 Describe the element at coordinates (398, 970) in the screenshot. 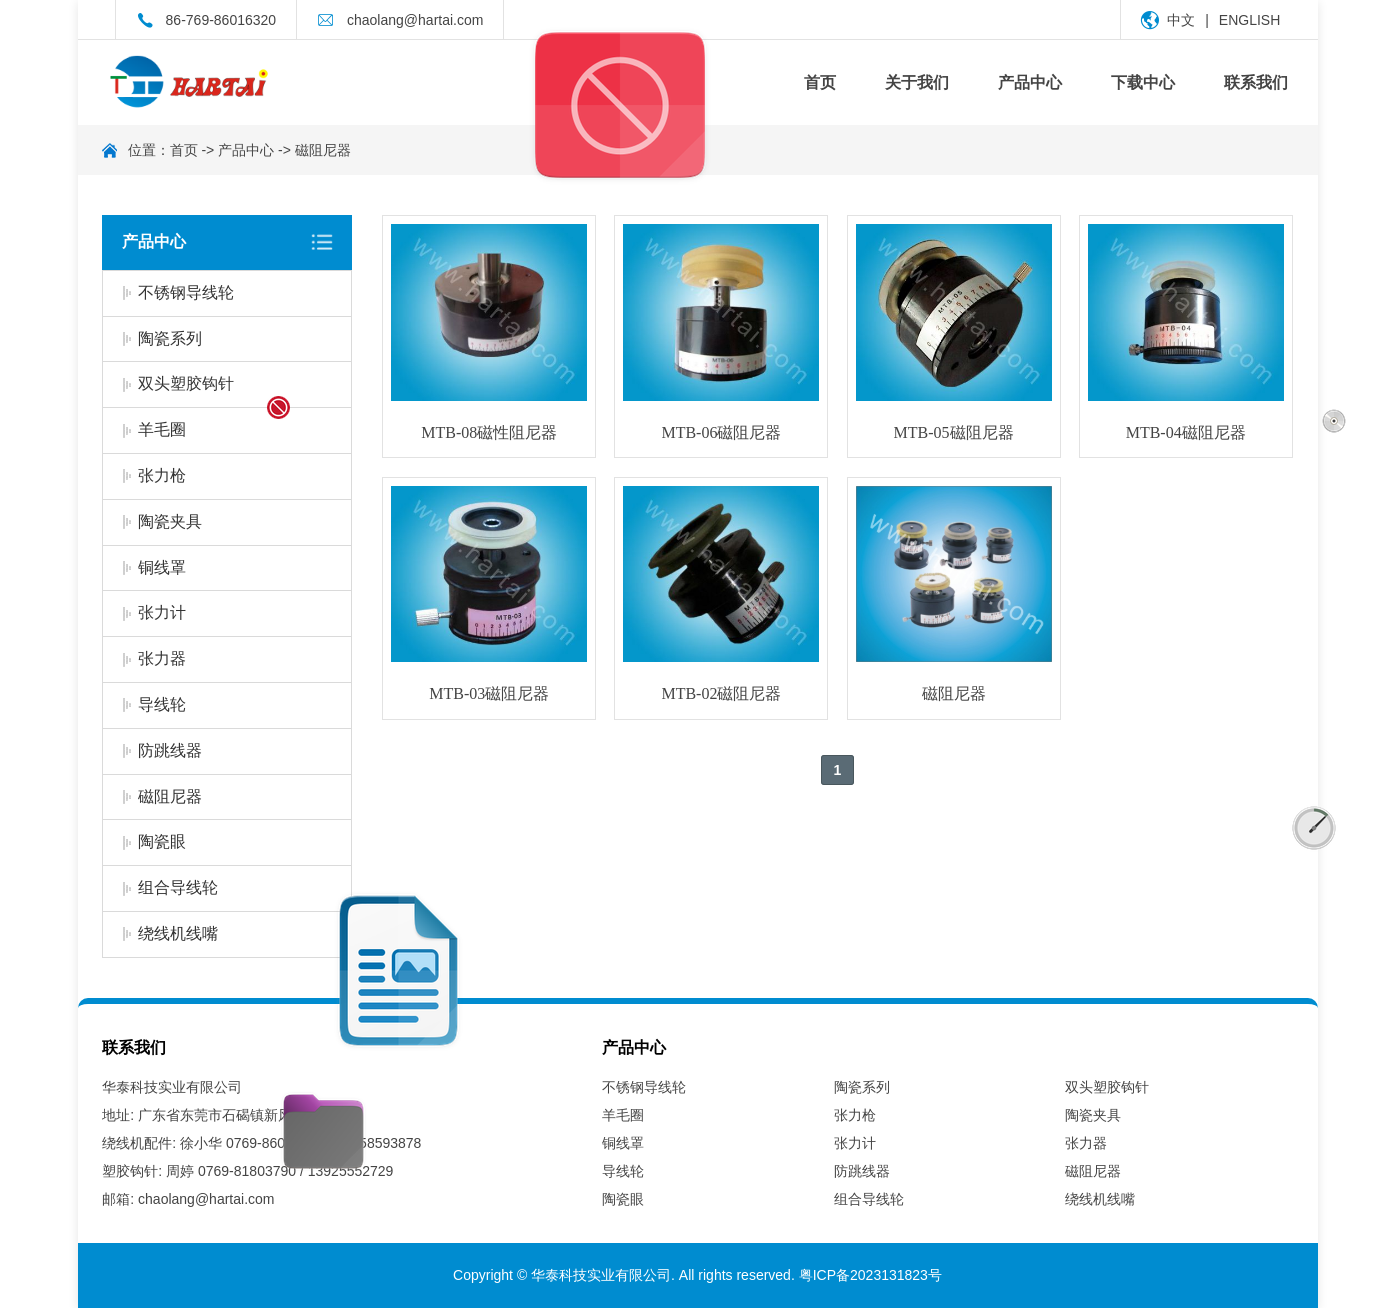

I see `open a libreoffice writer document` at that location.